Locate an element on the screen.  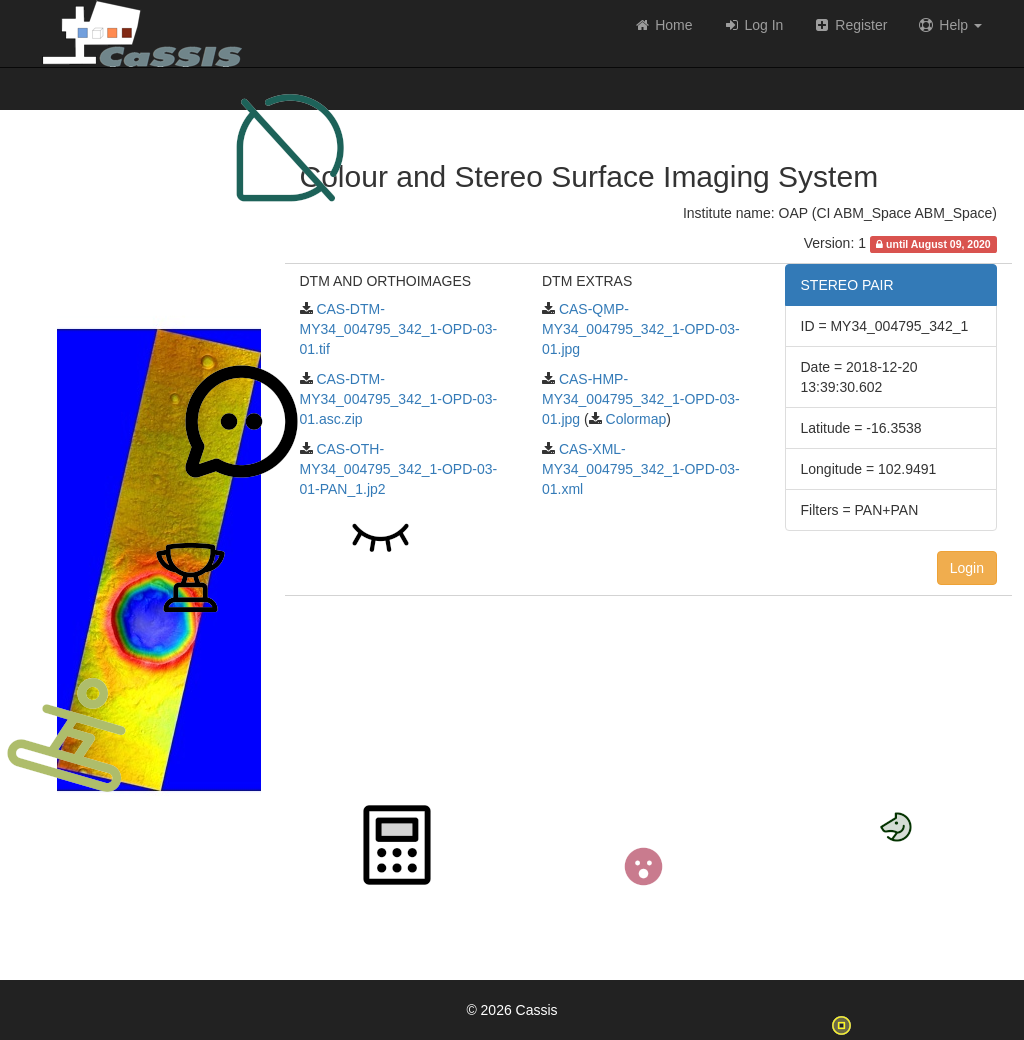
access equestrian or horse-related features is located at coordinates (897, 827).